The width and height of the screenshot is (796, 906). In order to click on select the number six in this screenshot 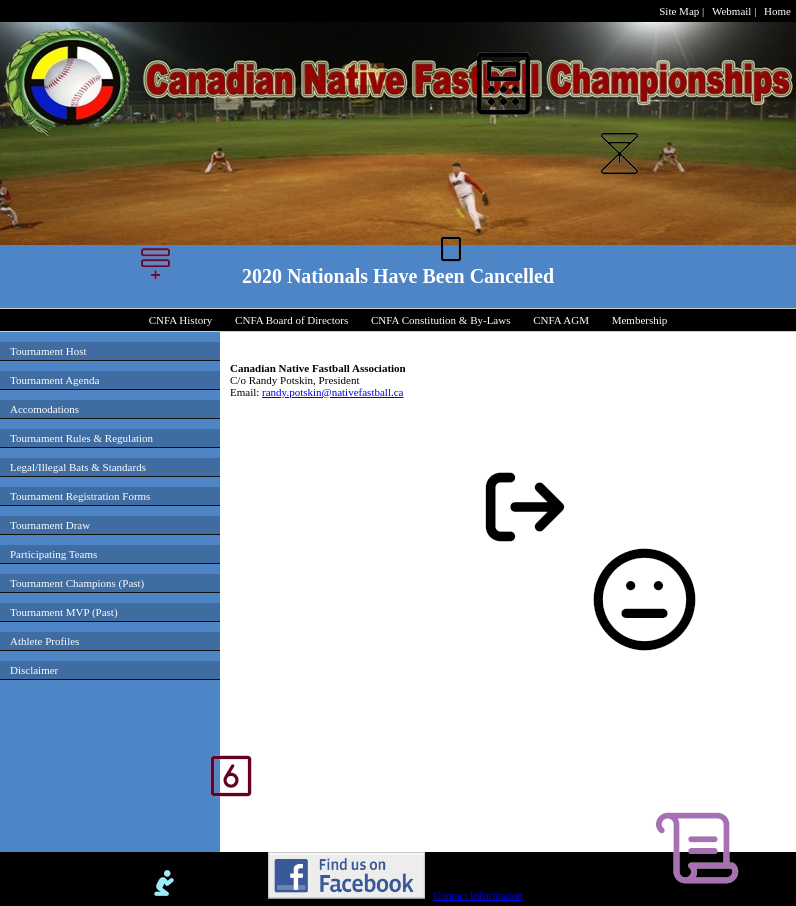, I will do `click(231, 776)`.